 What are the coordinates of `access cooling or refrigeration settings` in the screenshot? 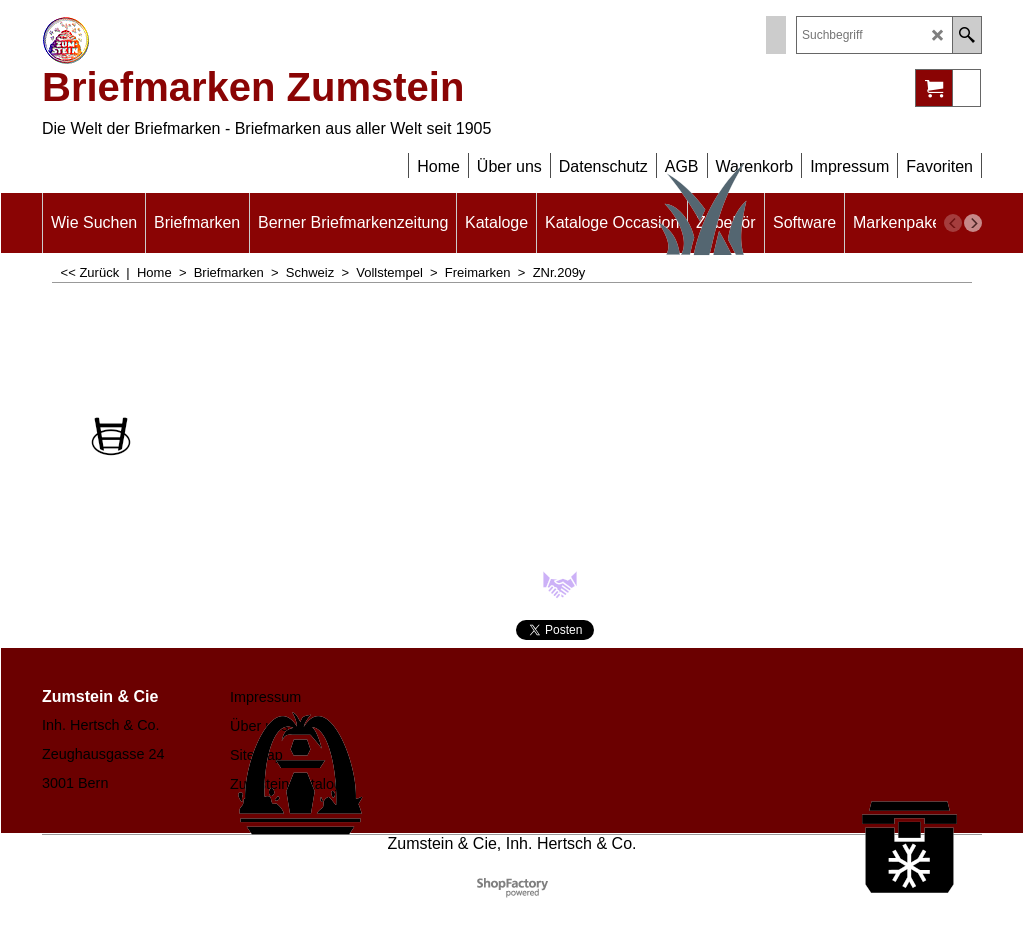 It's located at (909, 845).